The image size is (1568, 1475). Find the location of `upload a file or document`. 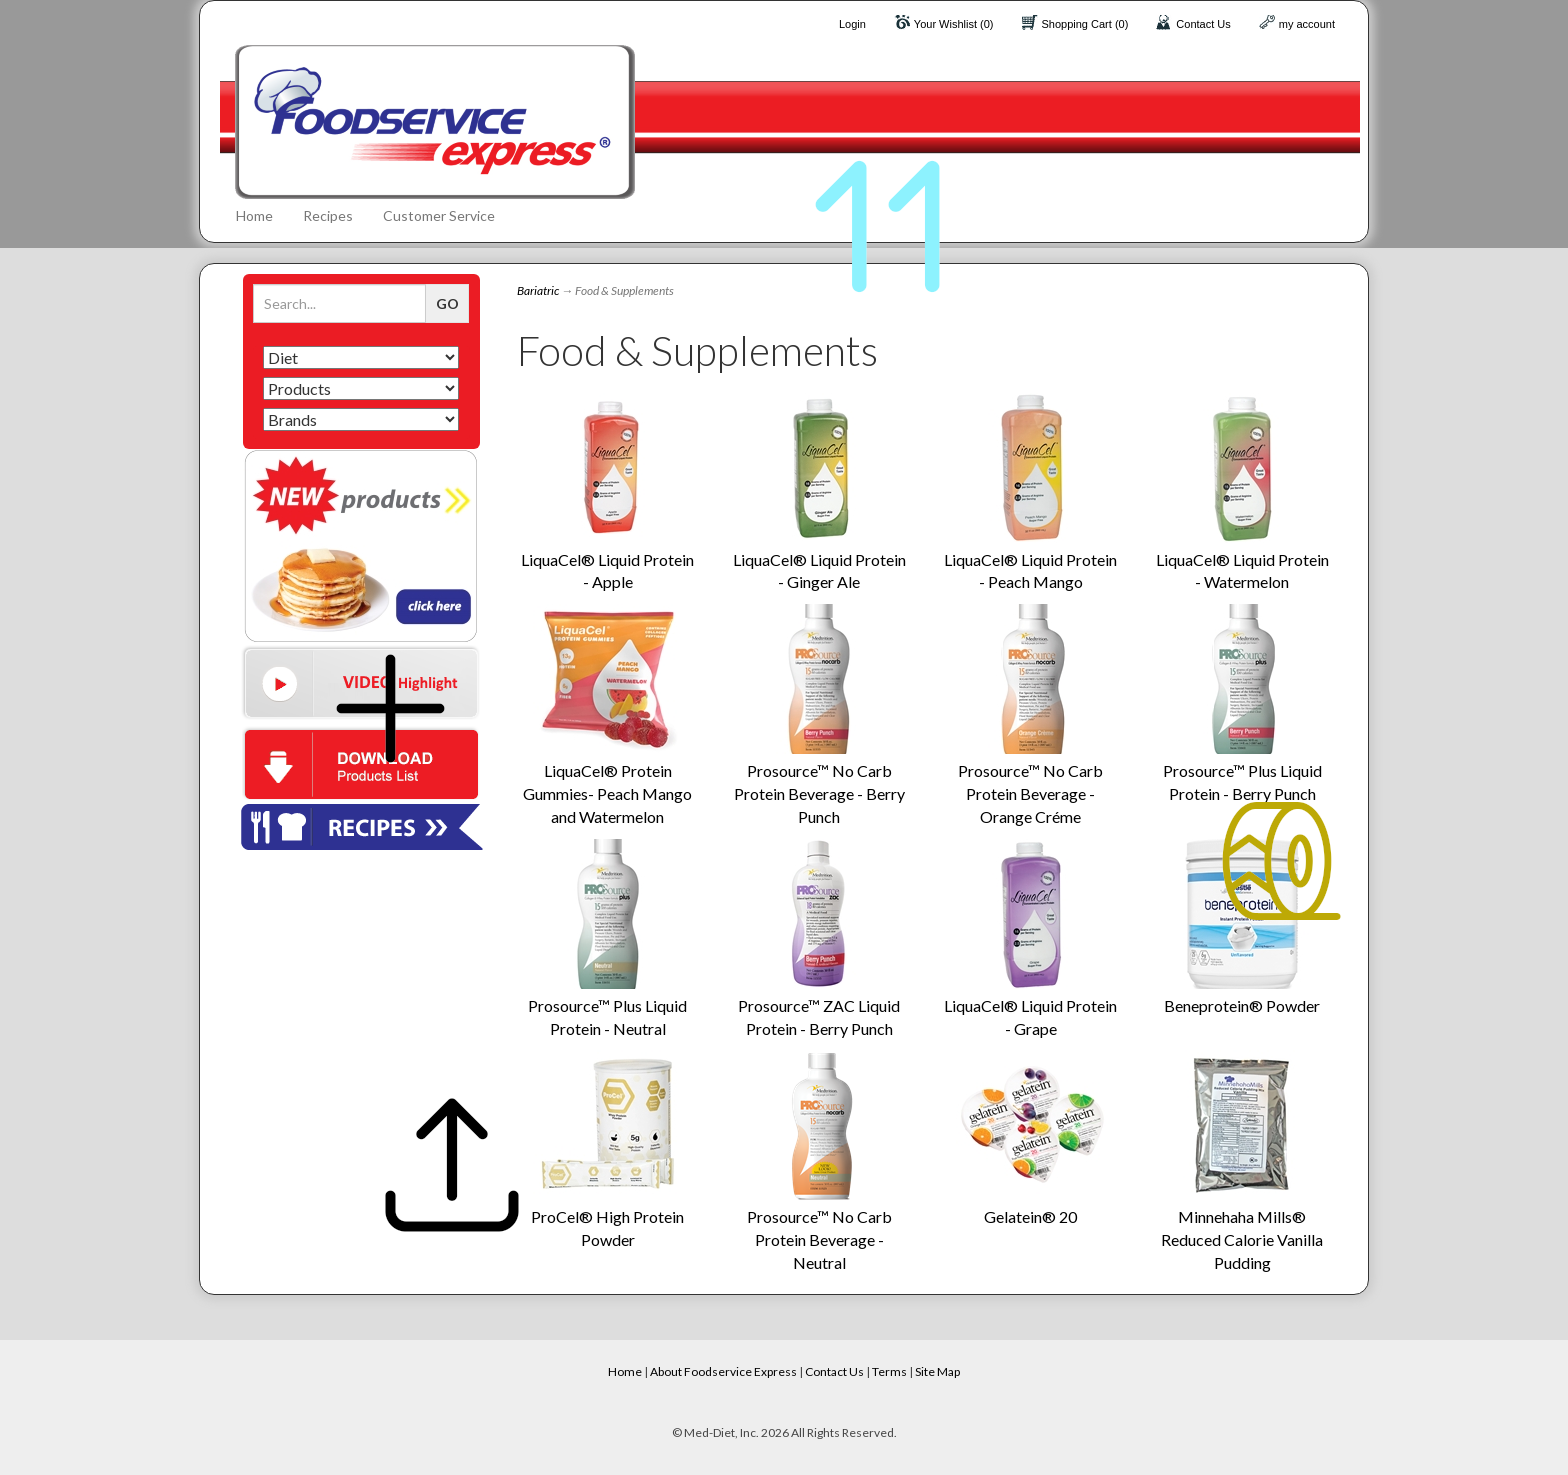

upload a file or document is located at coordinates (452, 1165).